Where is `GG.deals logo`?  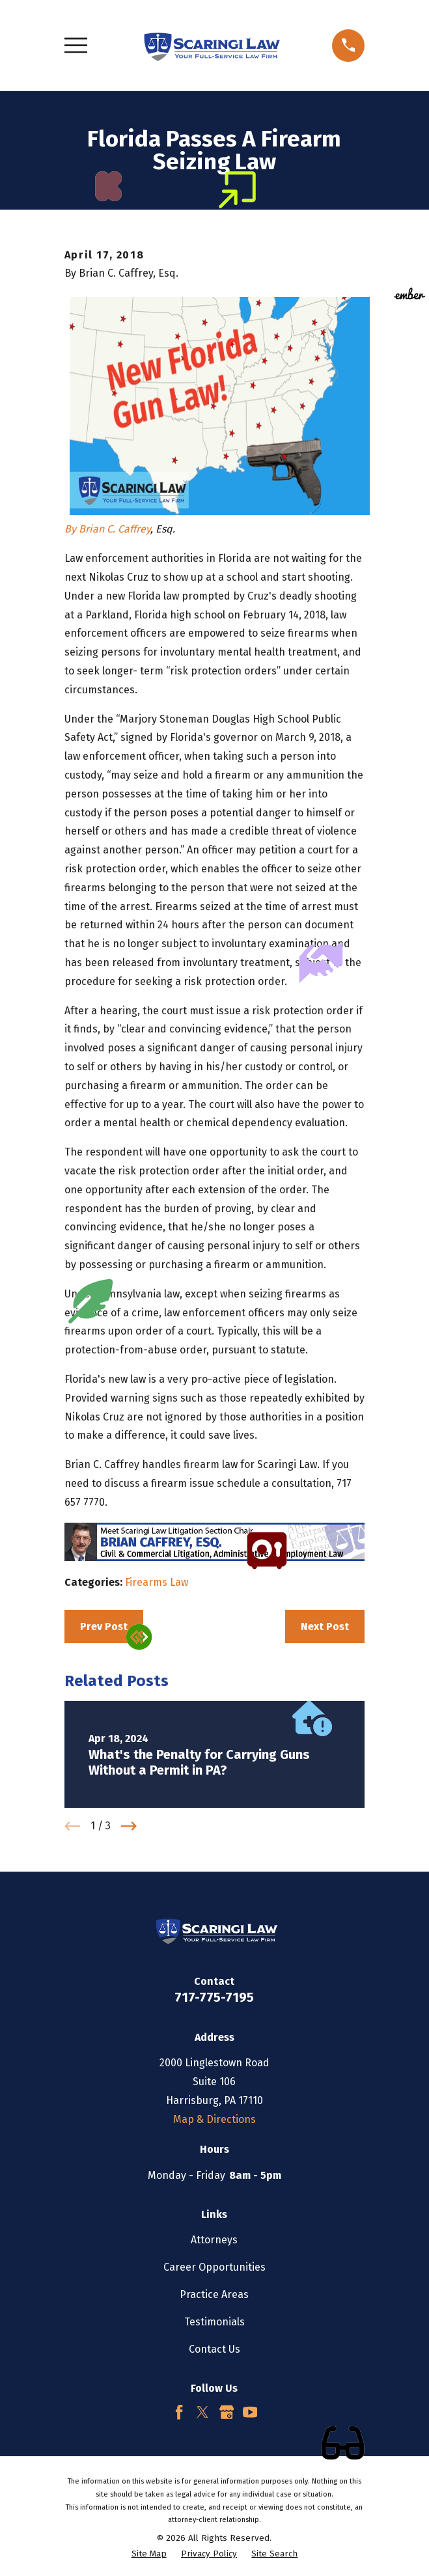
GG.deals logo is located at coordinates (139, 1637).